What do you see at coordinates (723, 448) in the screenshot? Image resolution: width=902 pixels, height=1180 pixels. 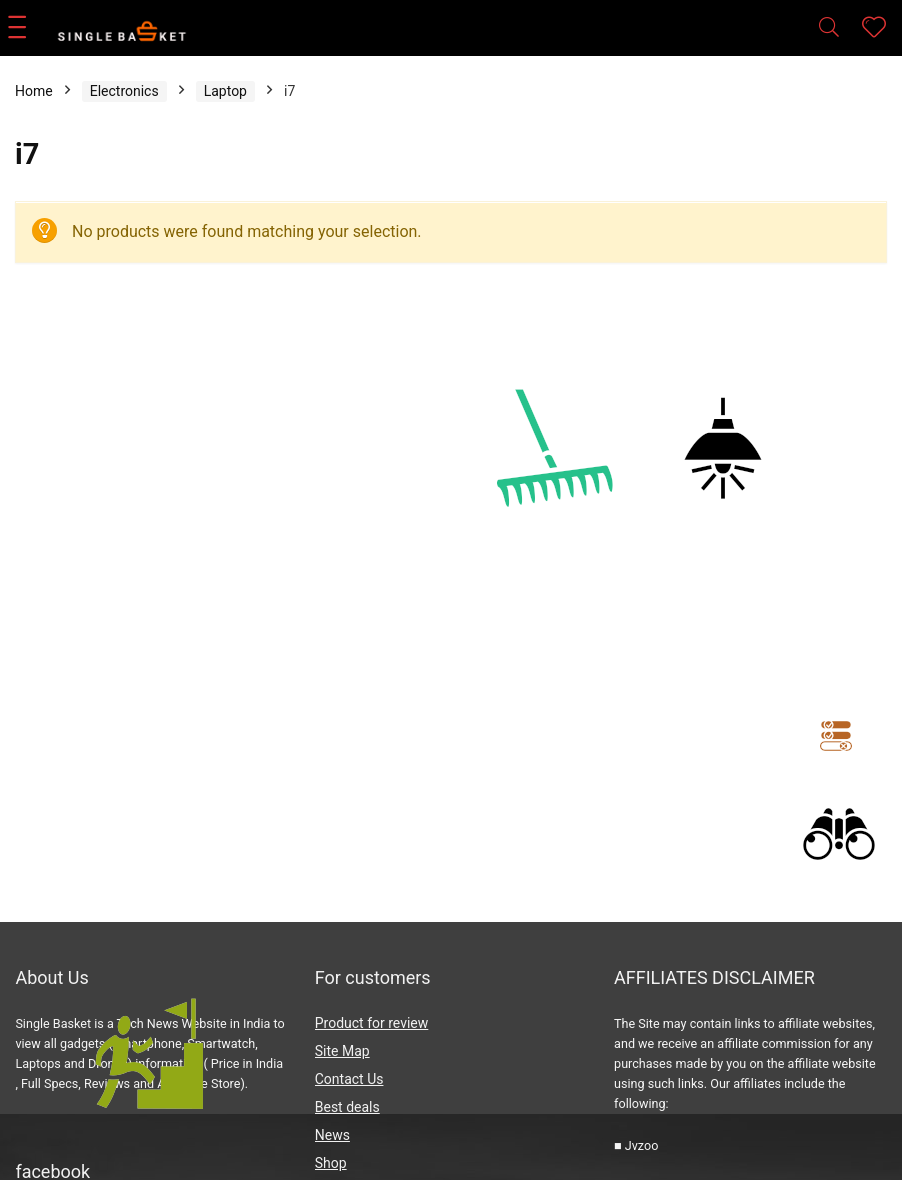 I see `toggle ceiling light on/off` at bounding box center [723, 448].